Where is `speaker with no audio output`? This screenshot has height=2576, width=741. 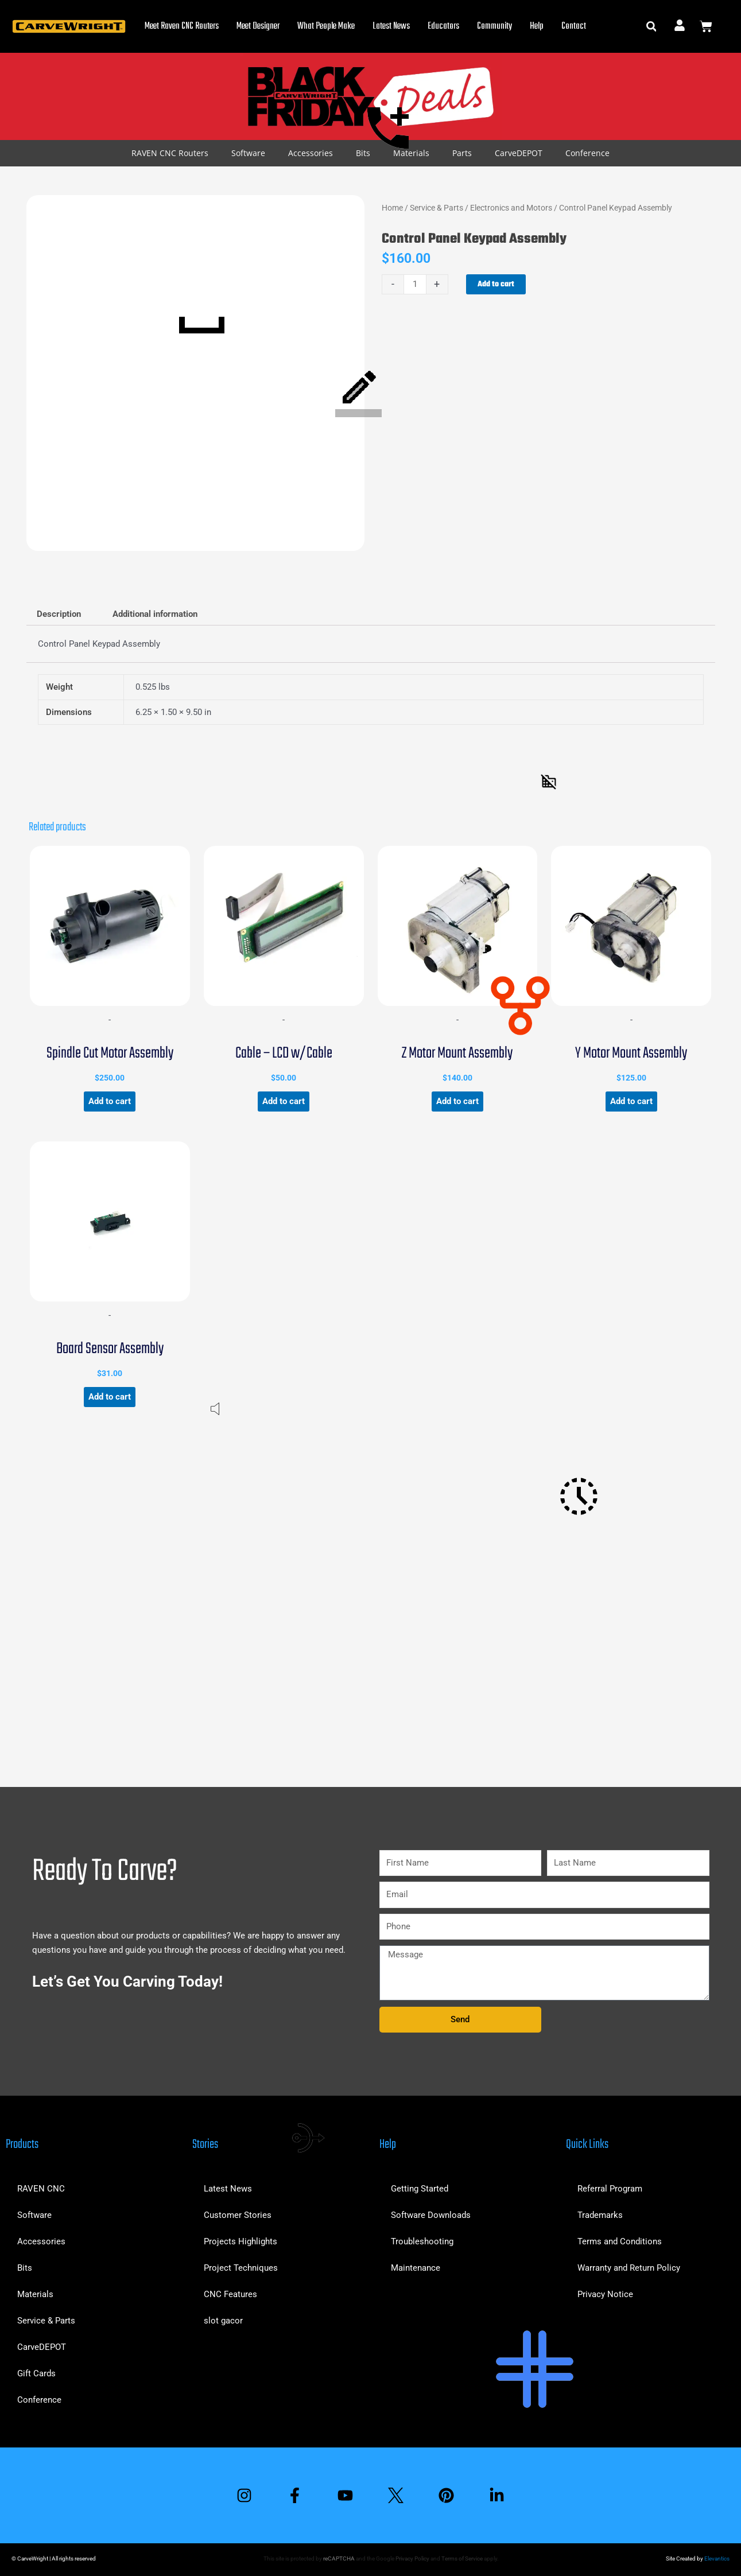
speaker with no audio output is located at coordinates (217, 1409).